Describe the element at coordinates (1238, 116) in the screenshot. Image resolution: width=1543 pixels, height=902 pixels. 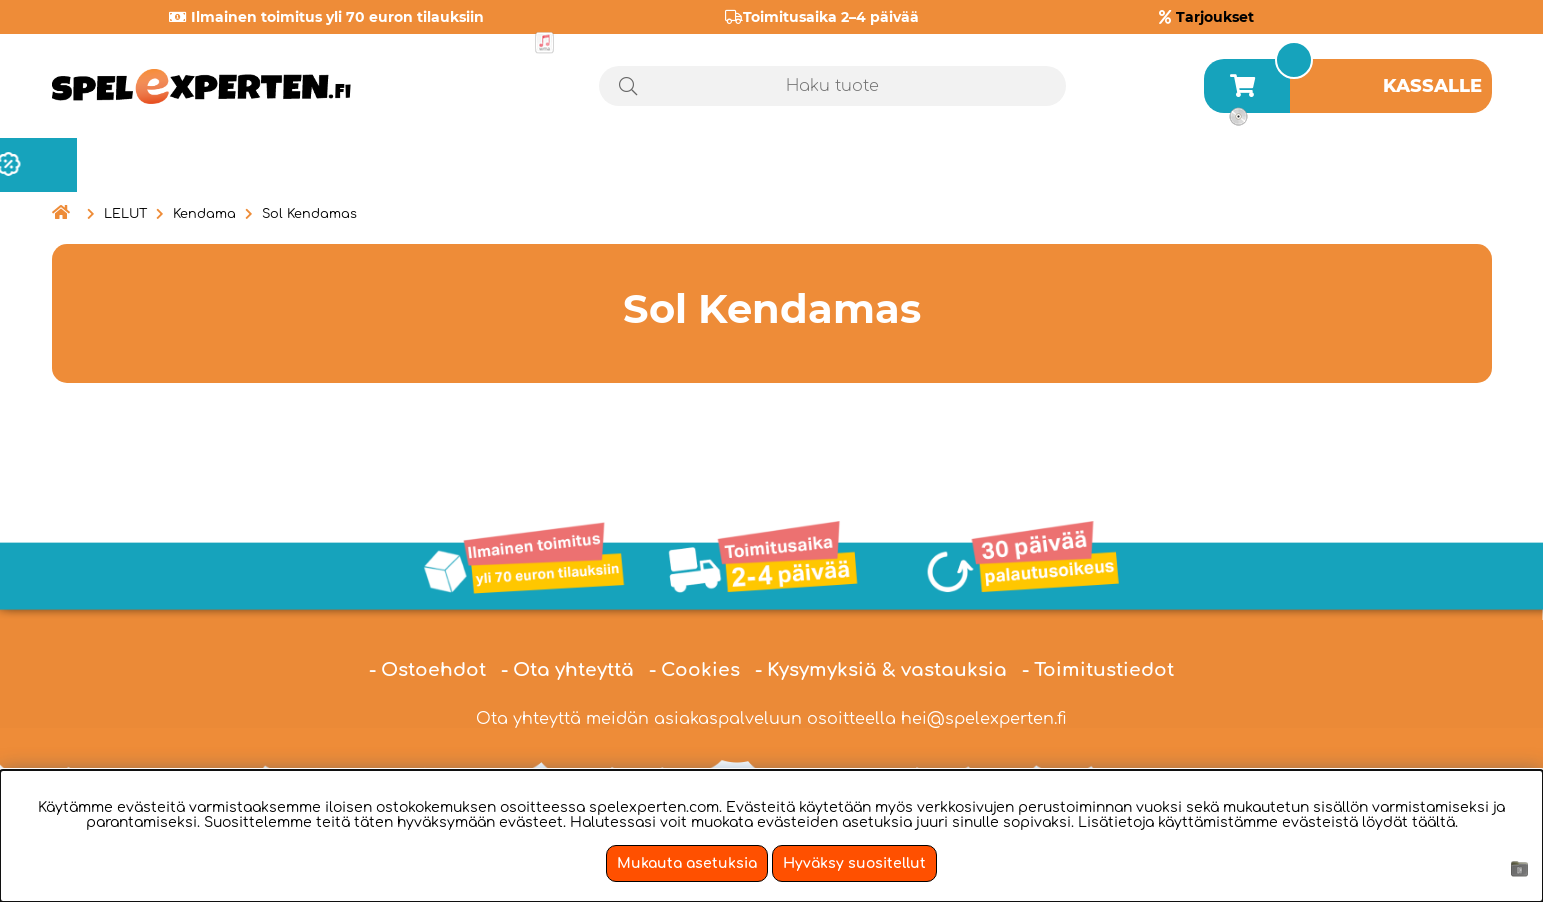
I see `indicates a DVD+R disc drive or media` at that location.